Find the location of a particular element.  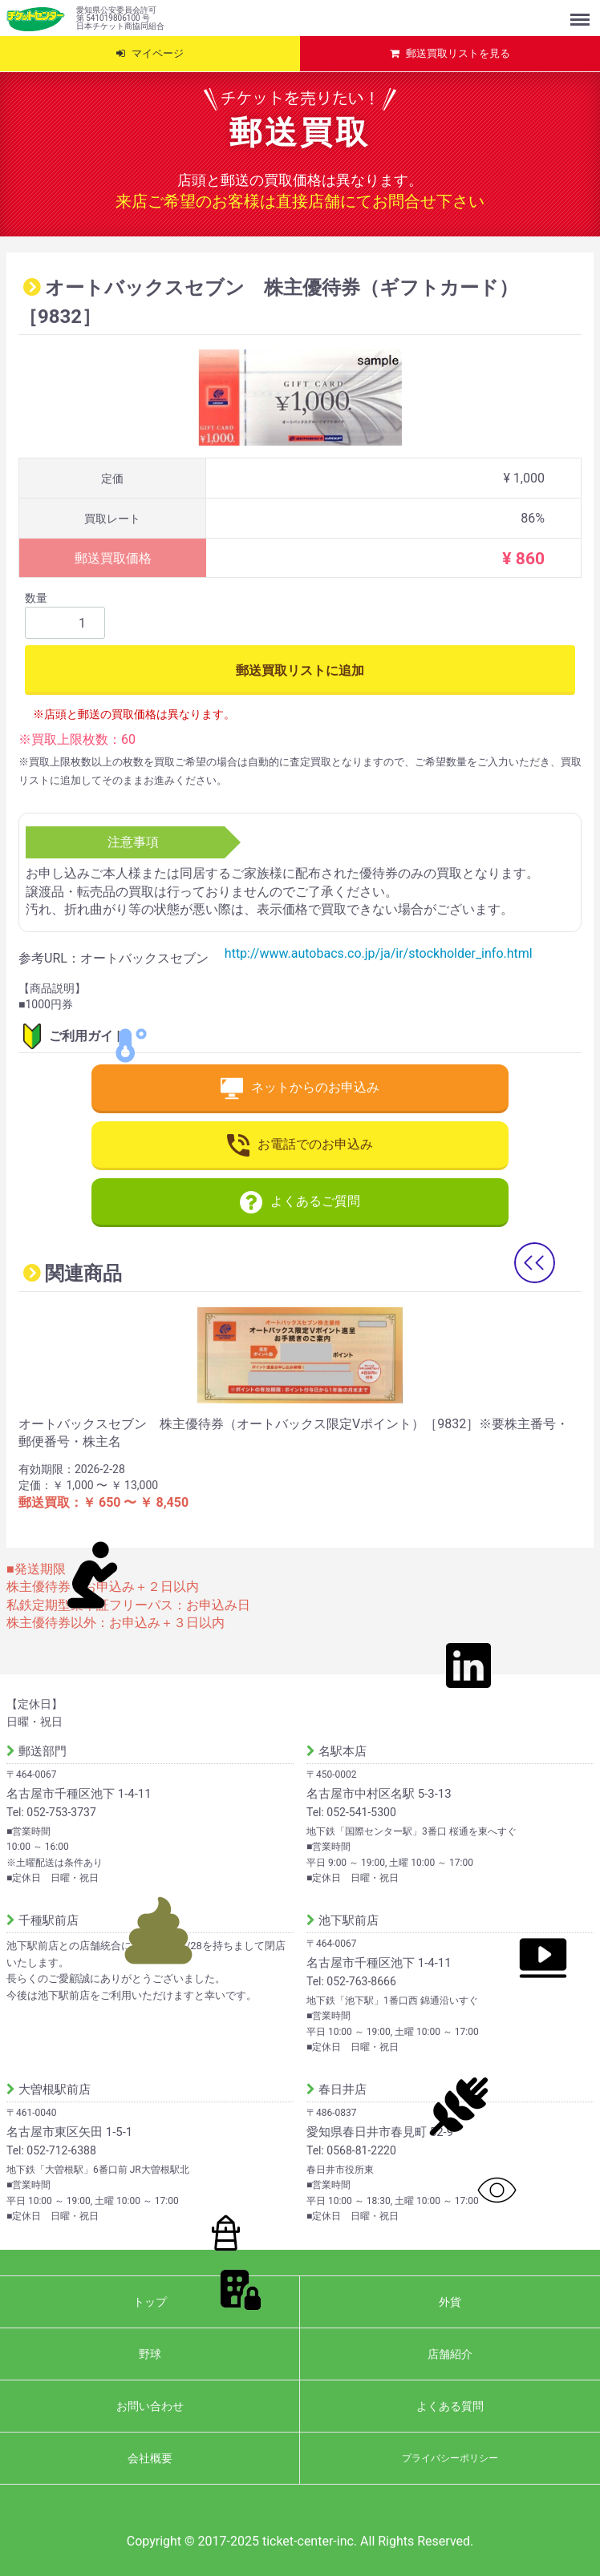

add a poop emoji reaction to a message is located at coordinates (158, 1930).